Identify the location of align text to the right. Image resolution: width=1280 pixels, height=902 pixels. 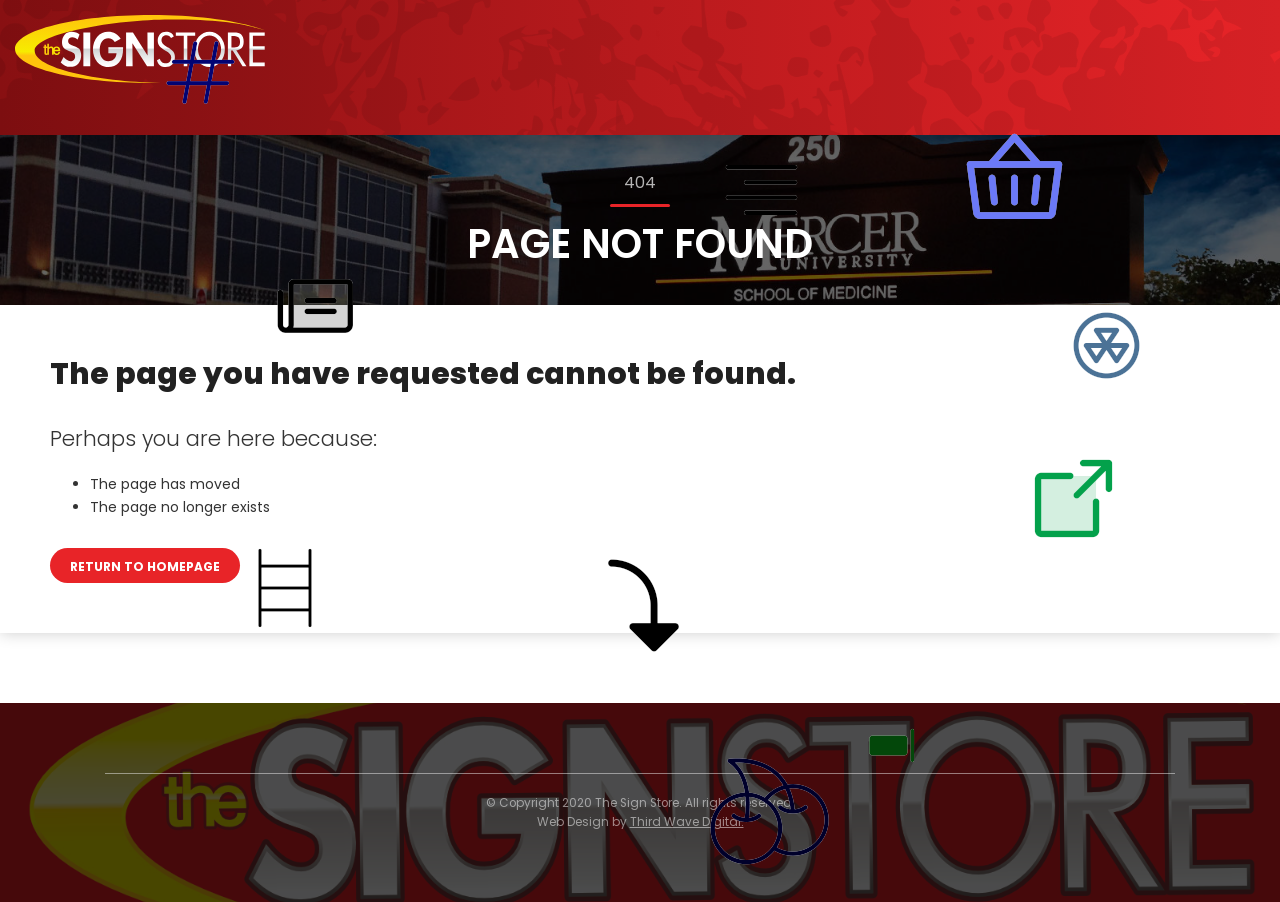
(761, 191).